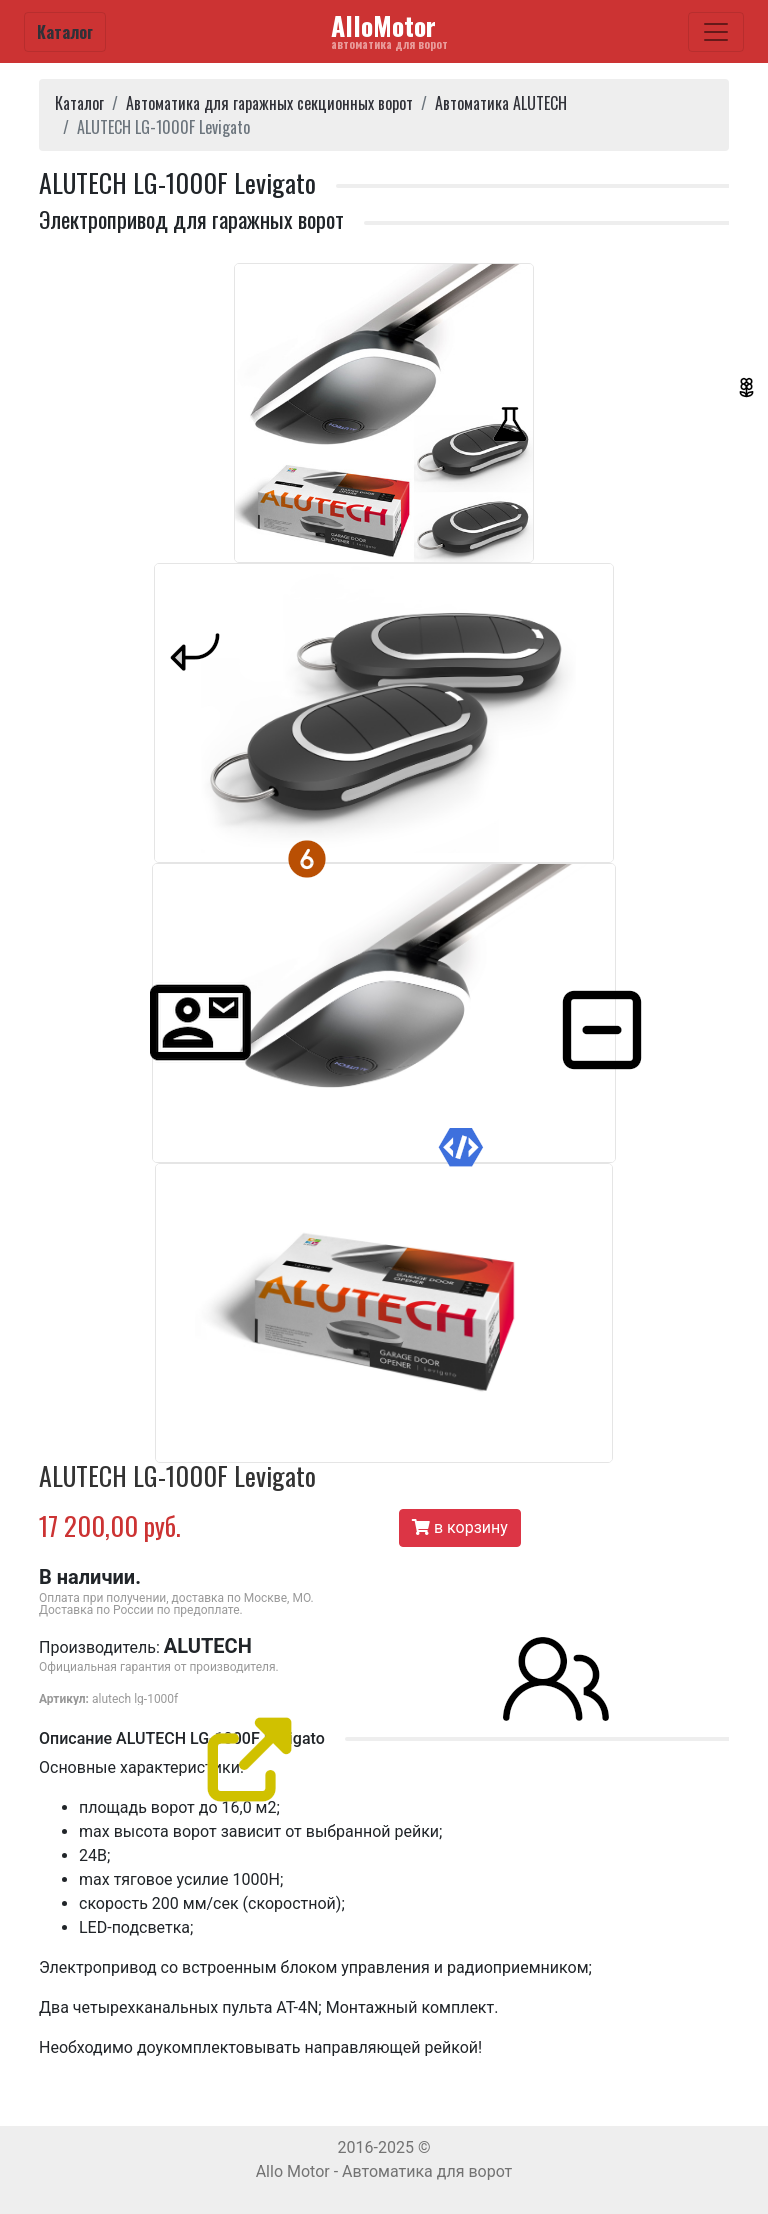 This screenshot has height=2214, width=768. I want to click on access garden or plant care features, so click(746, 387).